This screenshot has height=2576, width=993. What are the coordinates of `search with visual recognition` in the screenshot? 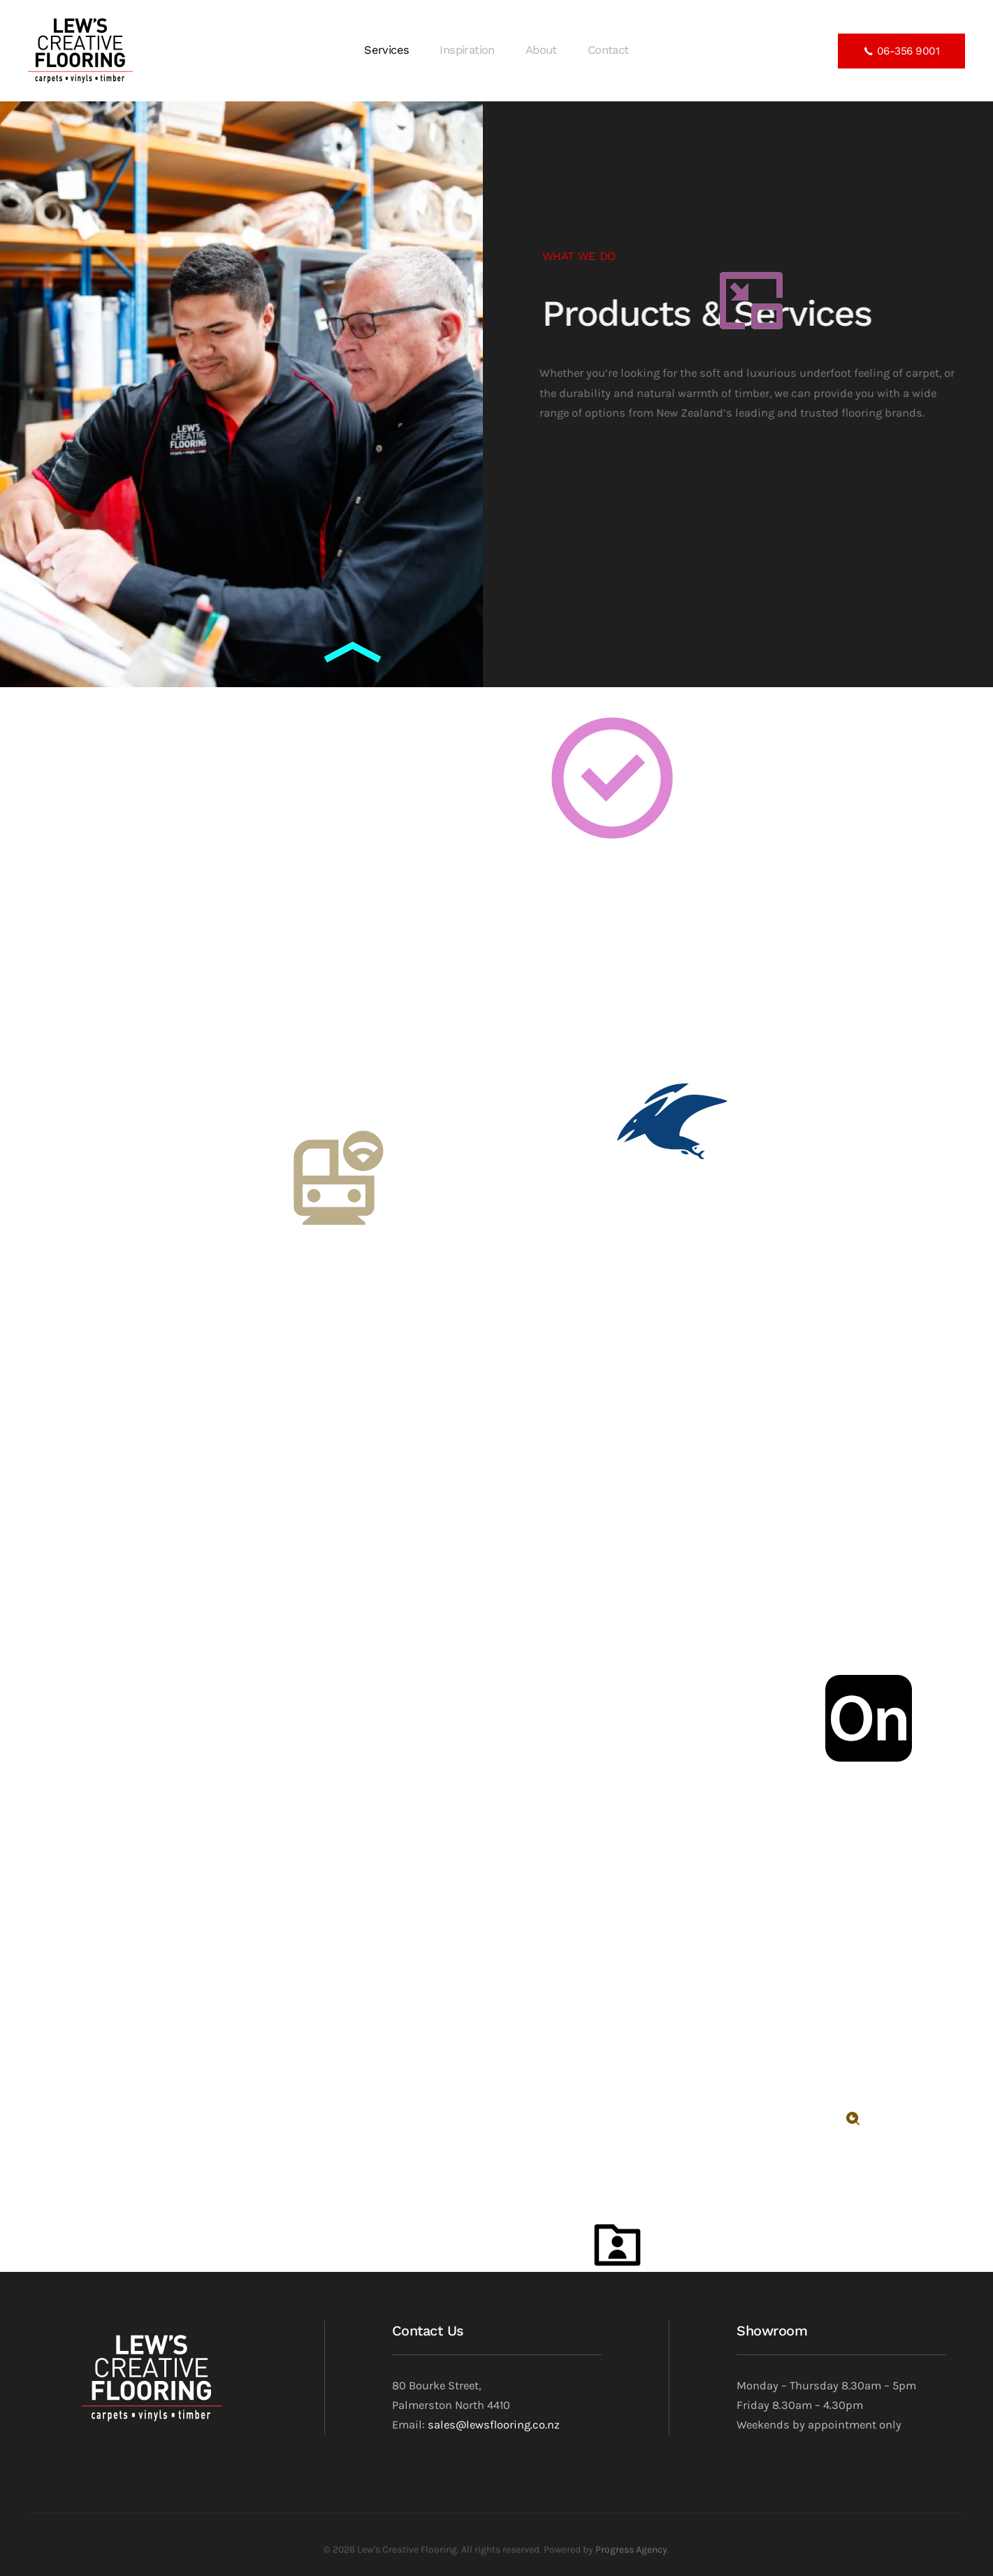 It's located at (853, 2118).